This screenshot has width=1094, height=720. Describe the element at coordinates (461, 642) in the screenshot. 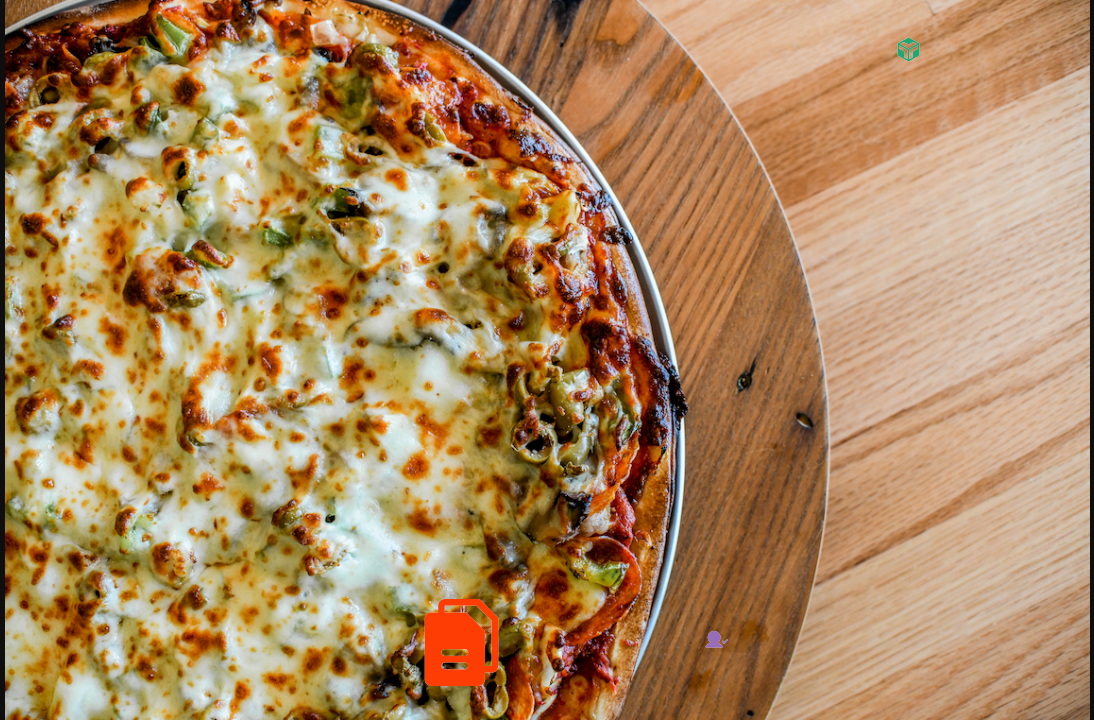

I see `access your files or documents` at that location.